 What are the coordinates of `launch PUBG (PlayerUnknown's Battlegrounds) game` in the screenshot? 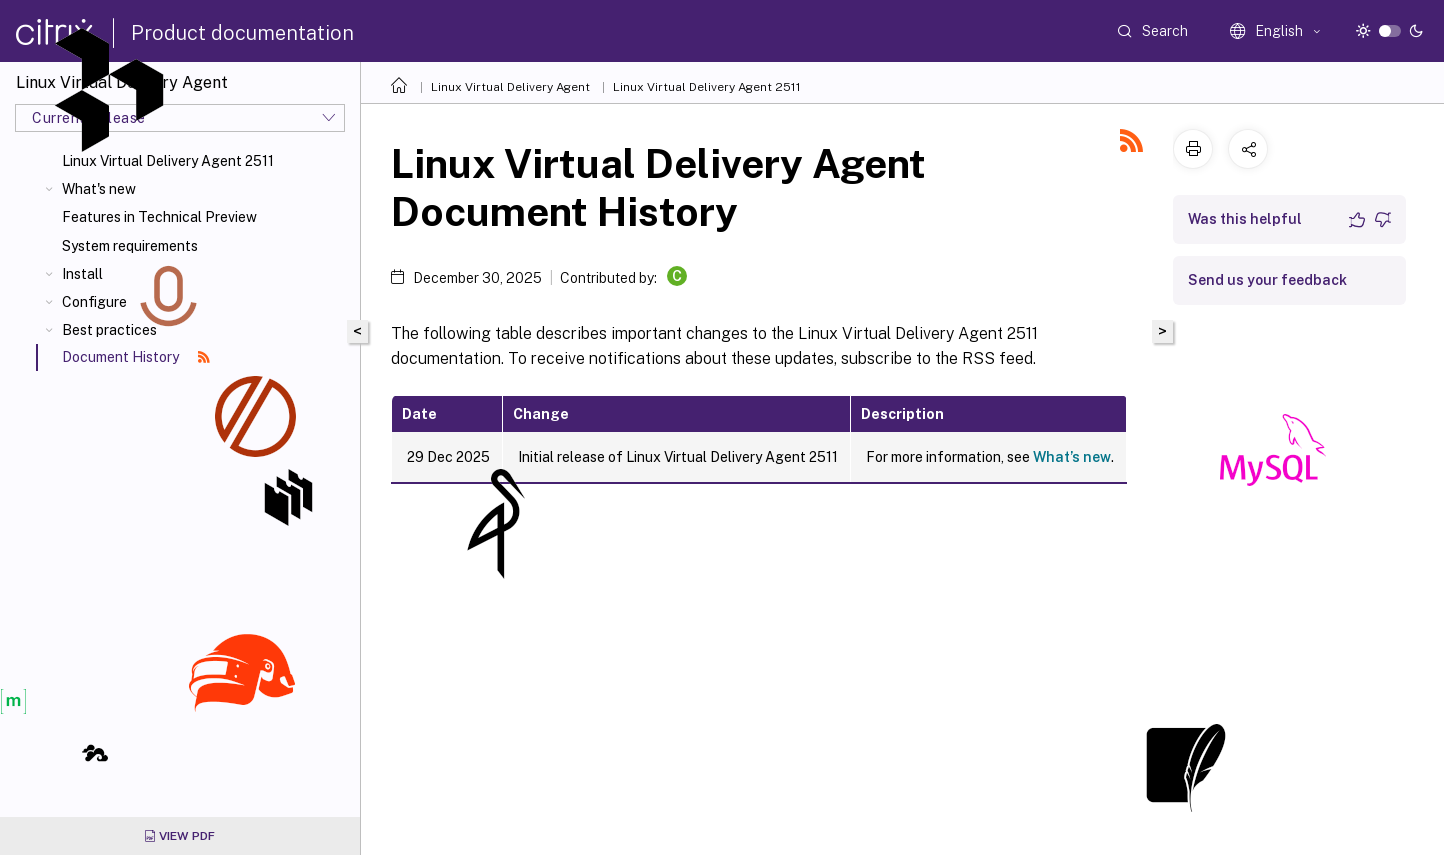 It's located at (242, 673).